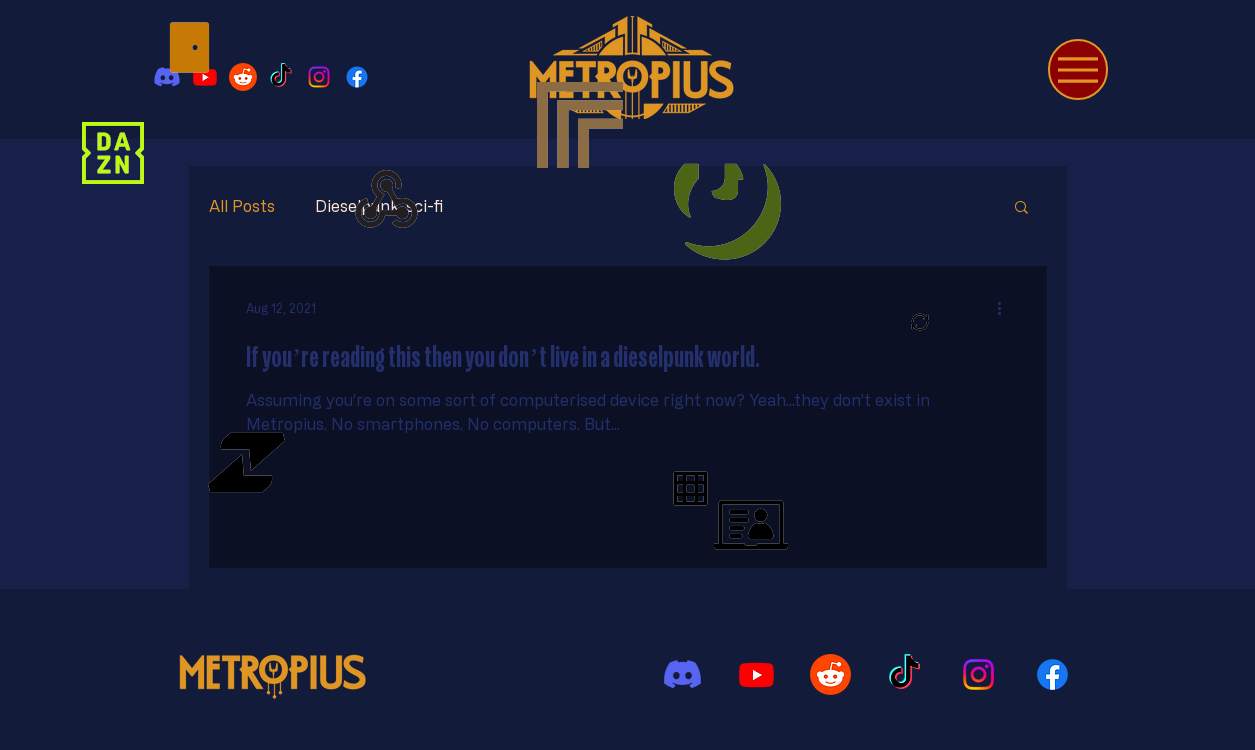  Describe the element at coordinates (580, 125) in the screenshot. I see `replicate logo - access AI model hosting platform` at that location.